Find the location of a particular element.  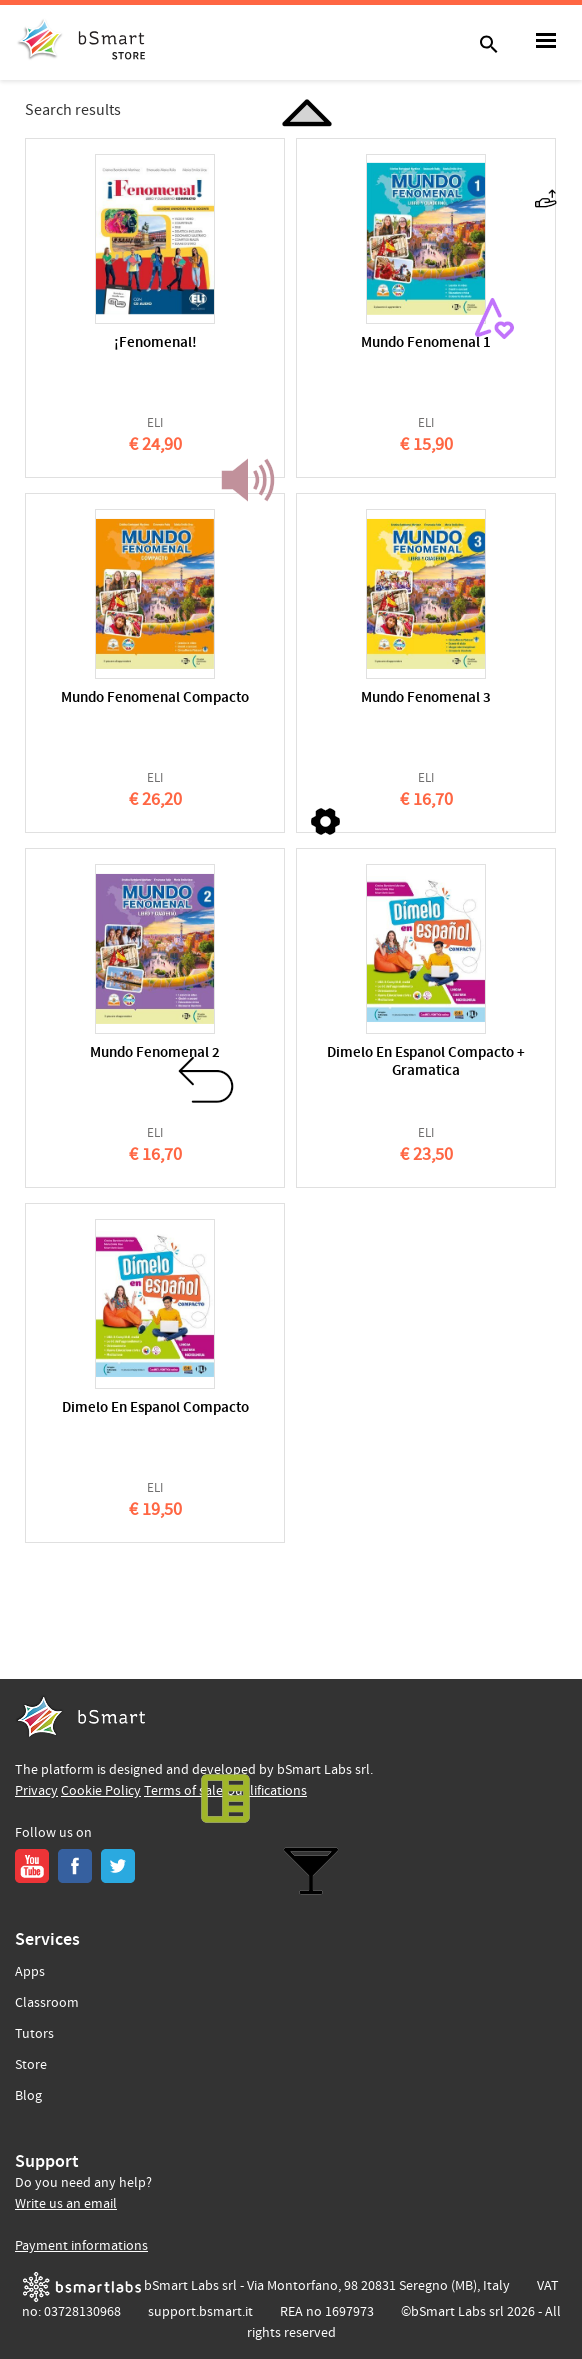

access settings or preferences is located at coordinates (325, 821).